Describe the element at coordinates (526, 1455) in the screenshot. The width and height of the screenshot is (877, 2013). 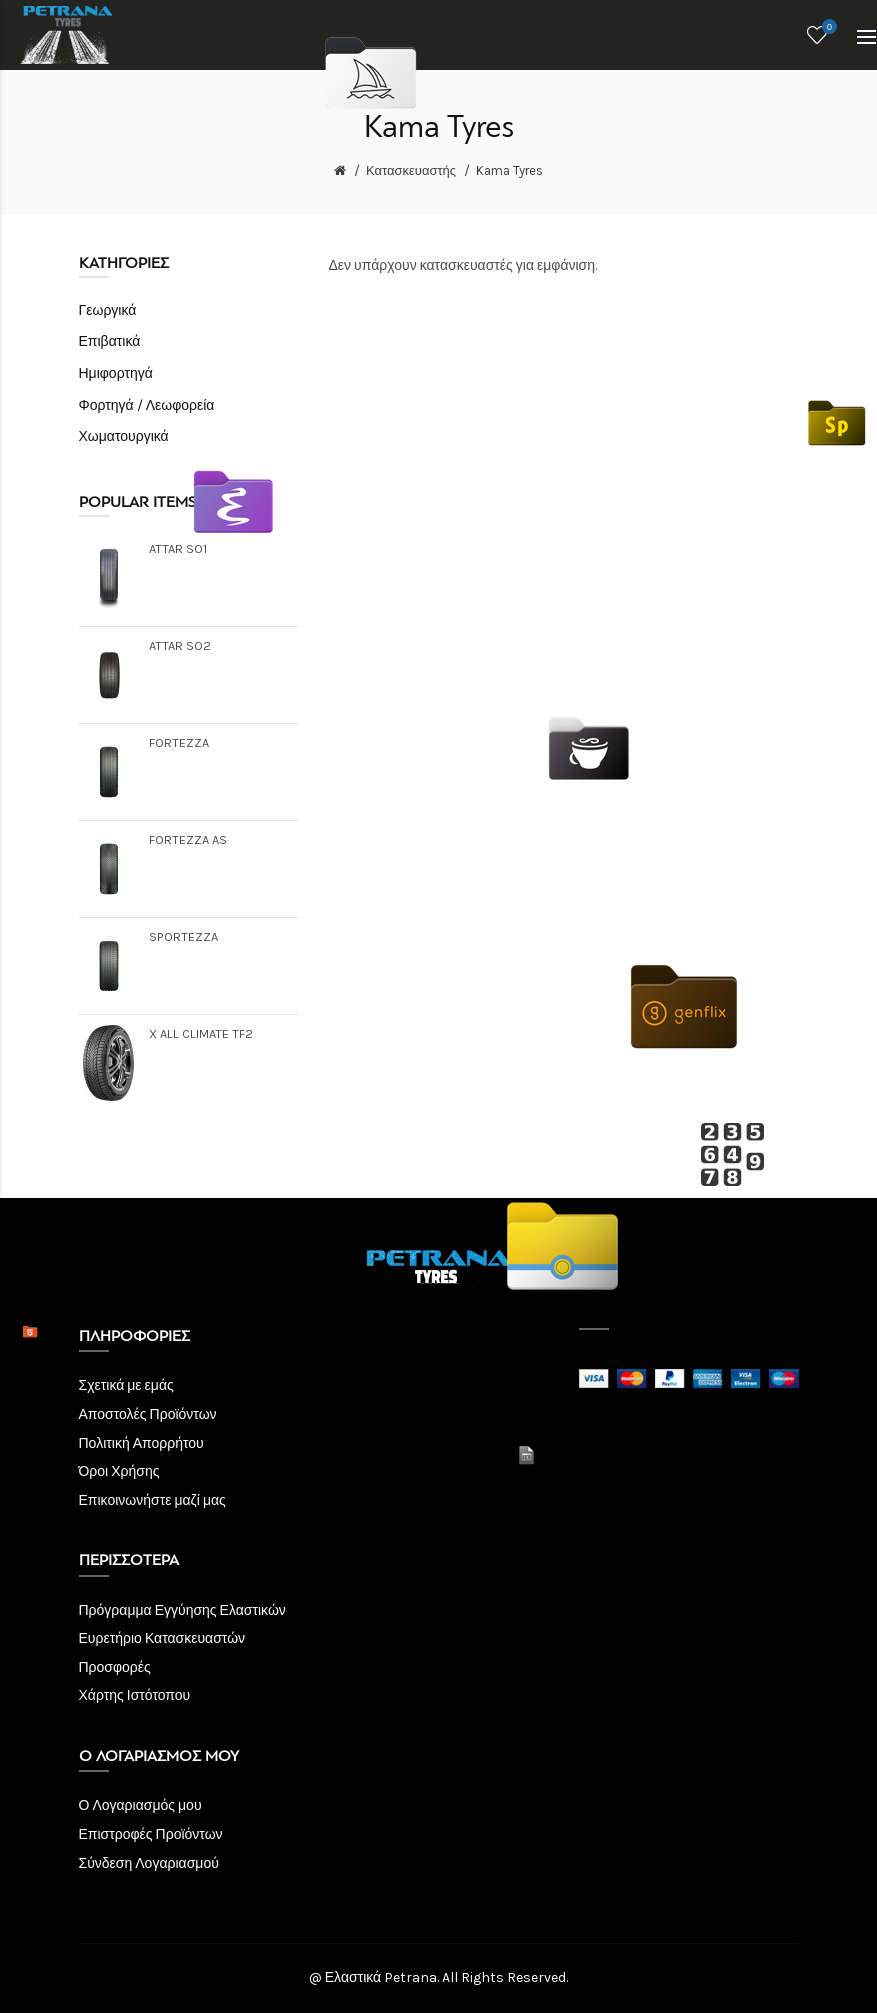
I see `a macbinary file type indicator` at that location.